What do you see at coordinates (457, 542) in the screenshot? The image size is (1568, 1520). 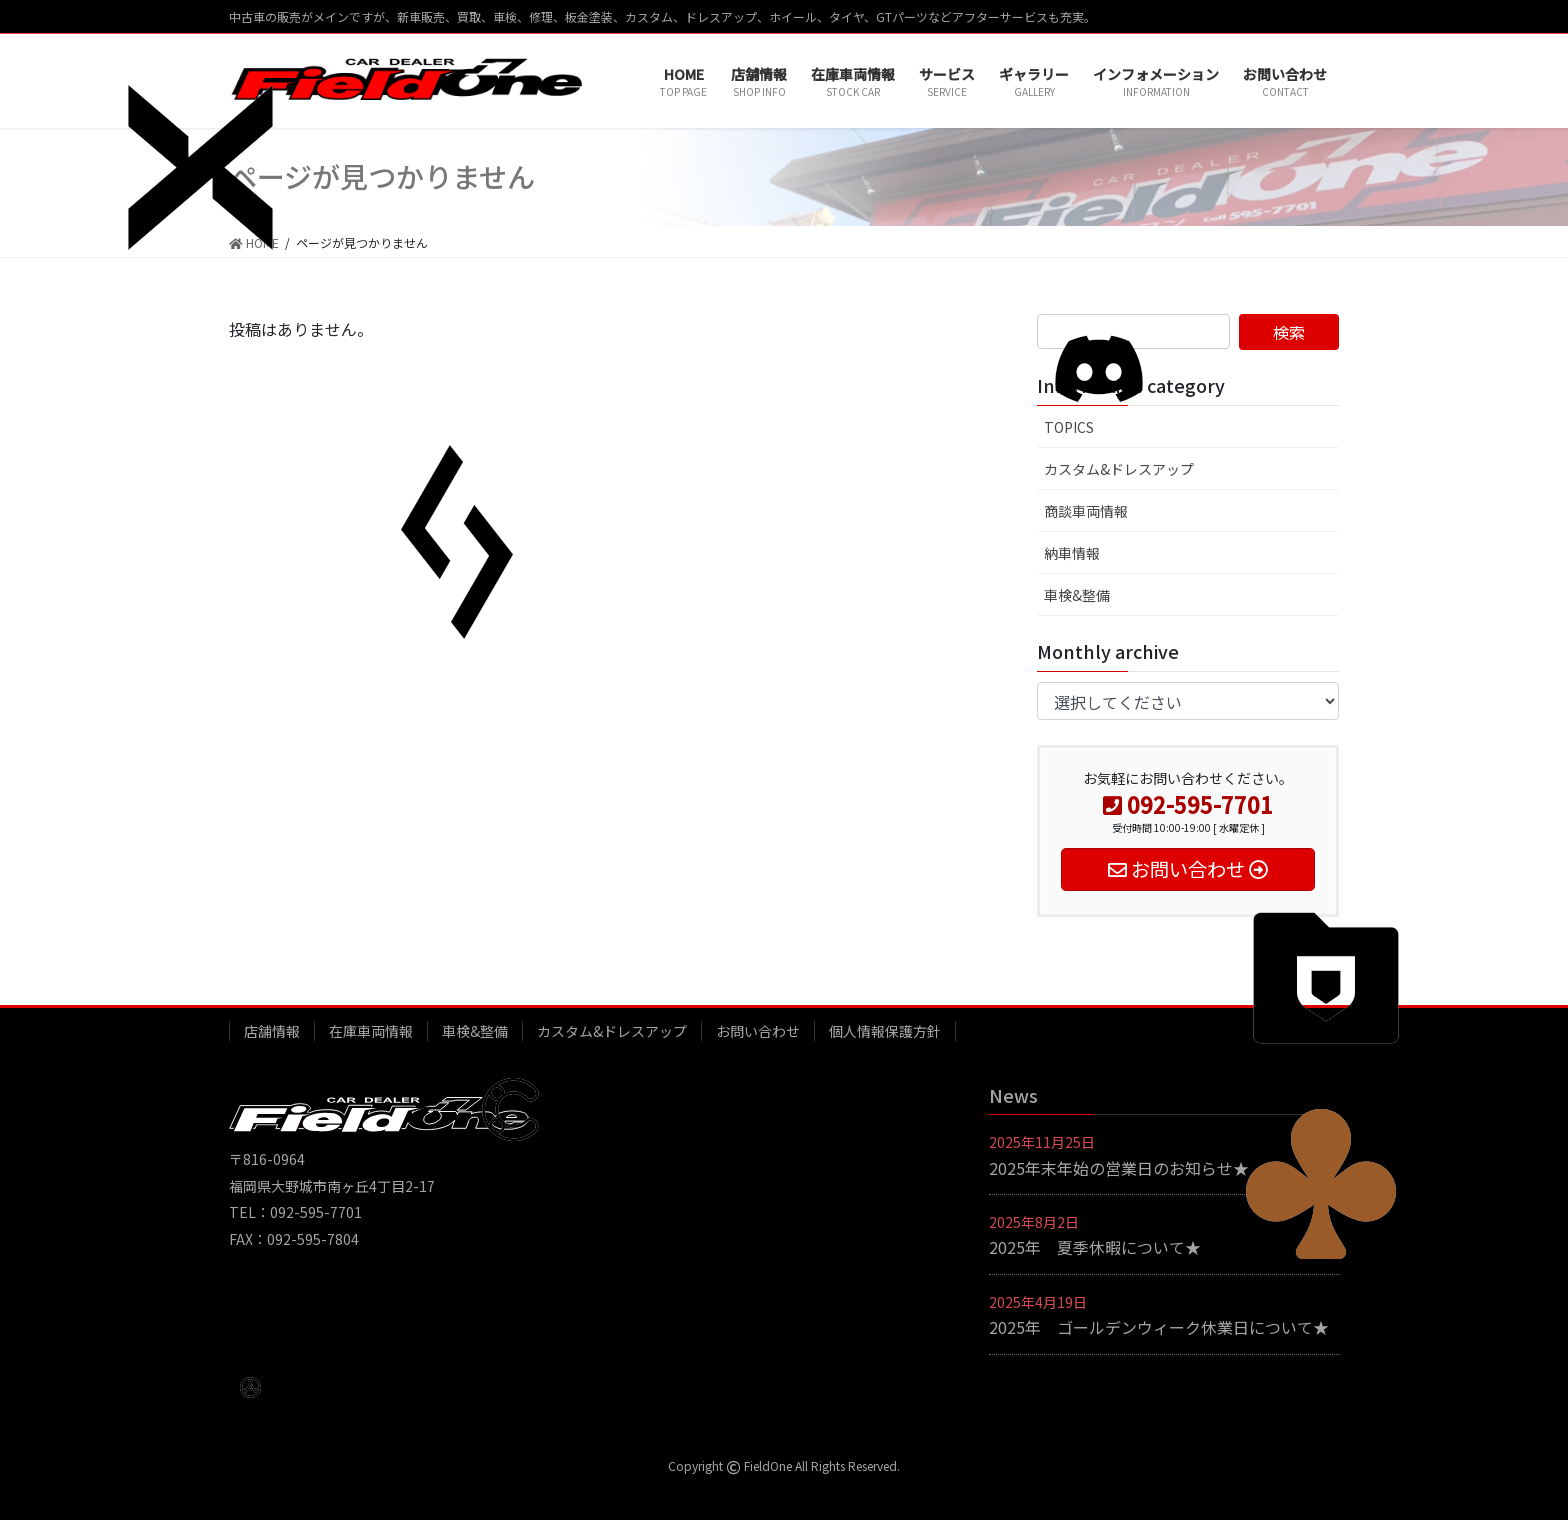 I see `visit lintcode coding practice platform` at bounding box center [457, 542].